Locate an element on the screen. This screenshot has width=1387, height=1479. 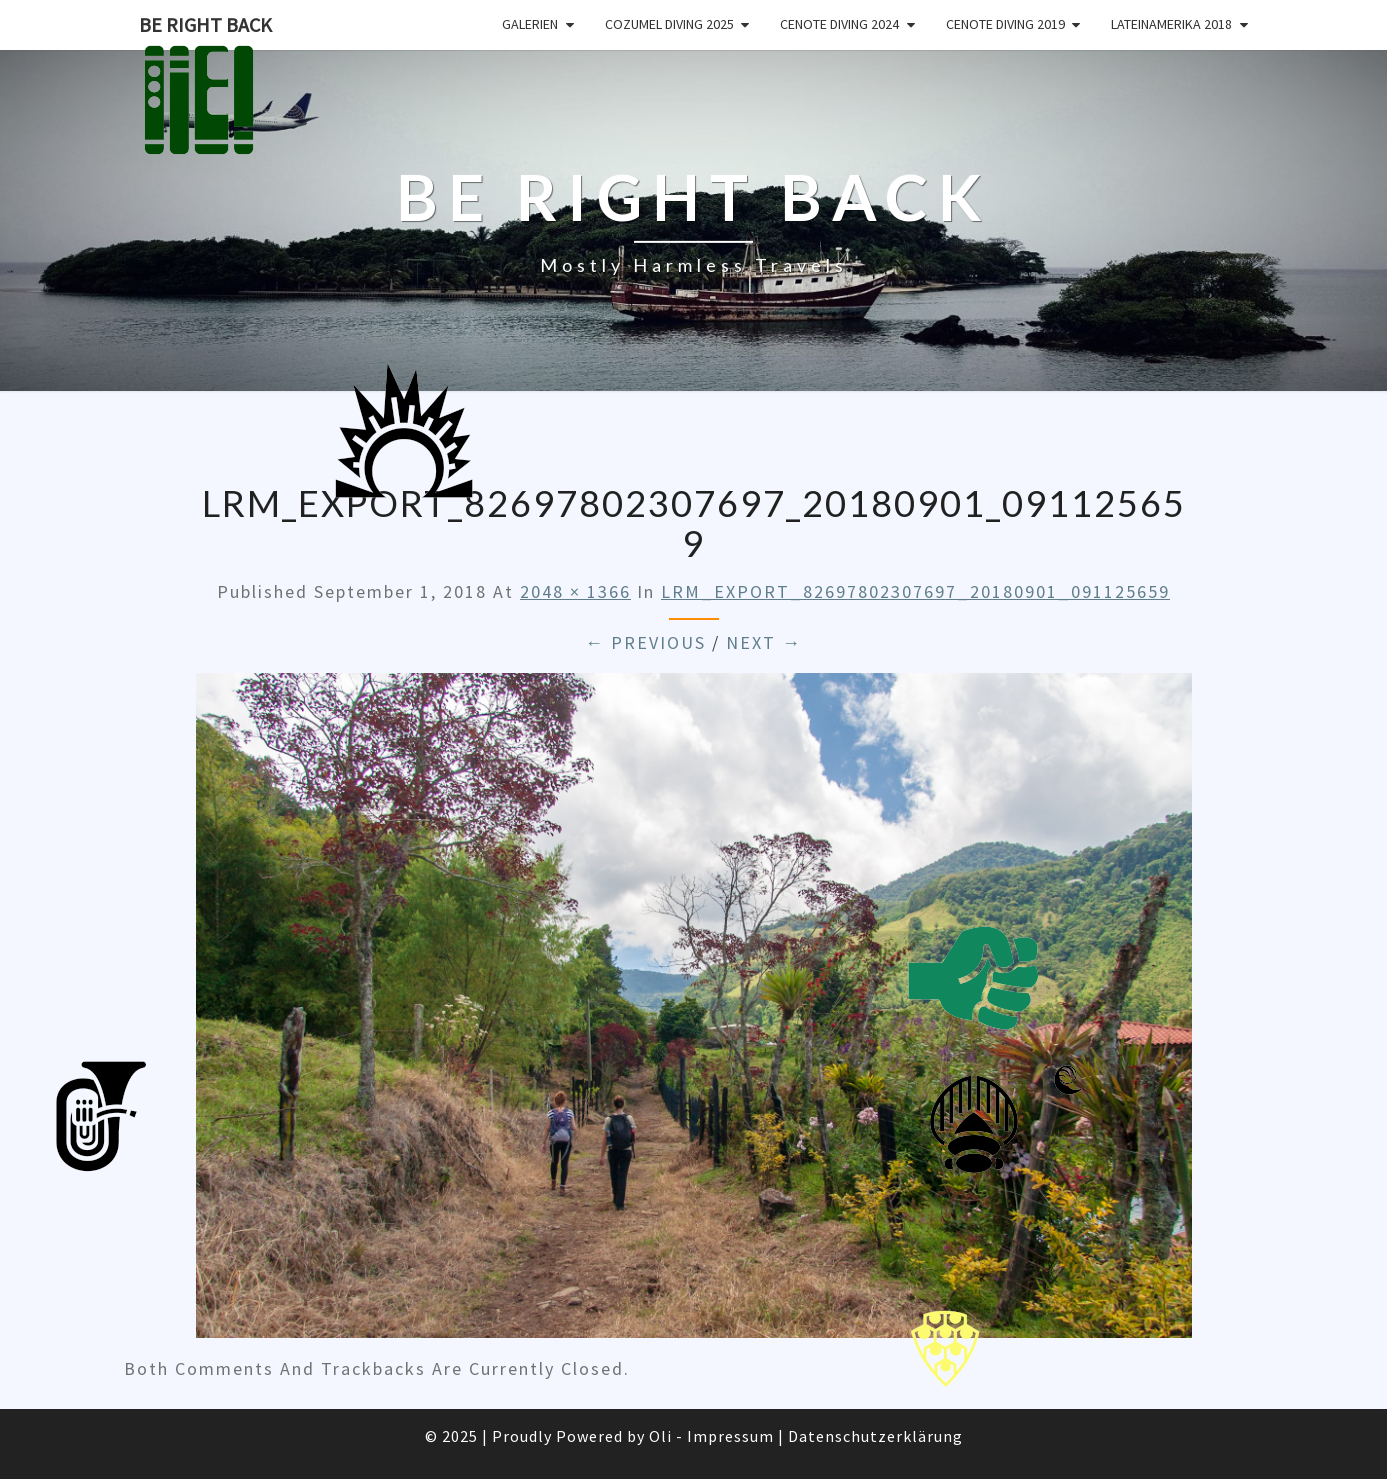
indicates final form or ultimate upgrade in a game is located at coordinates (405, 430).